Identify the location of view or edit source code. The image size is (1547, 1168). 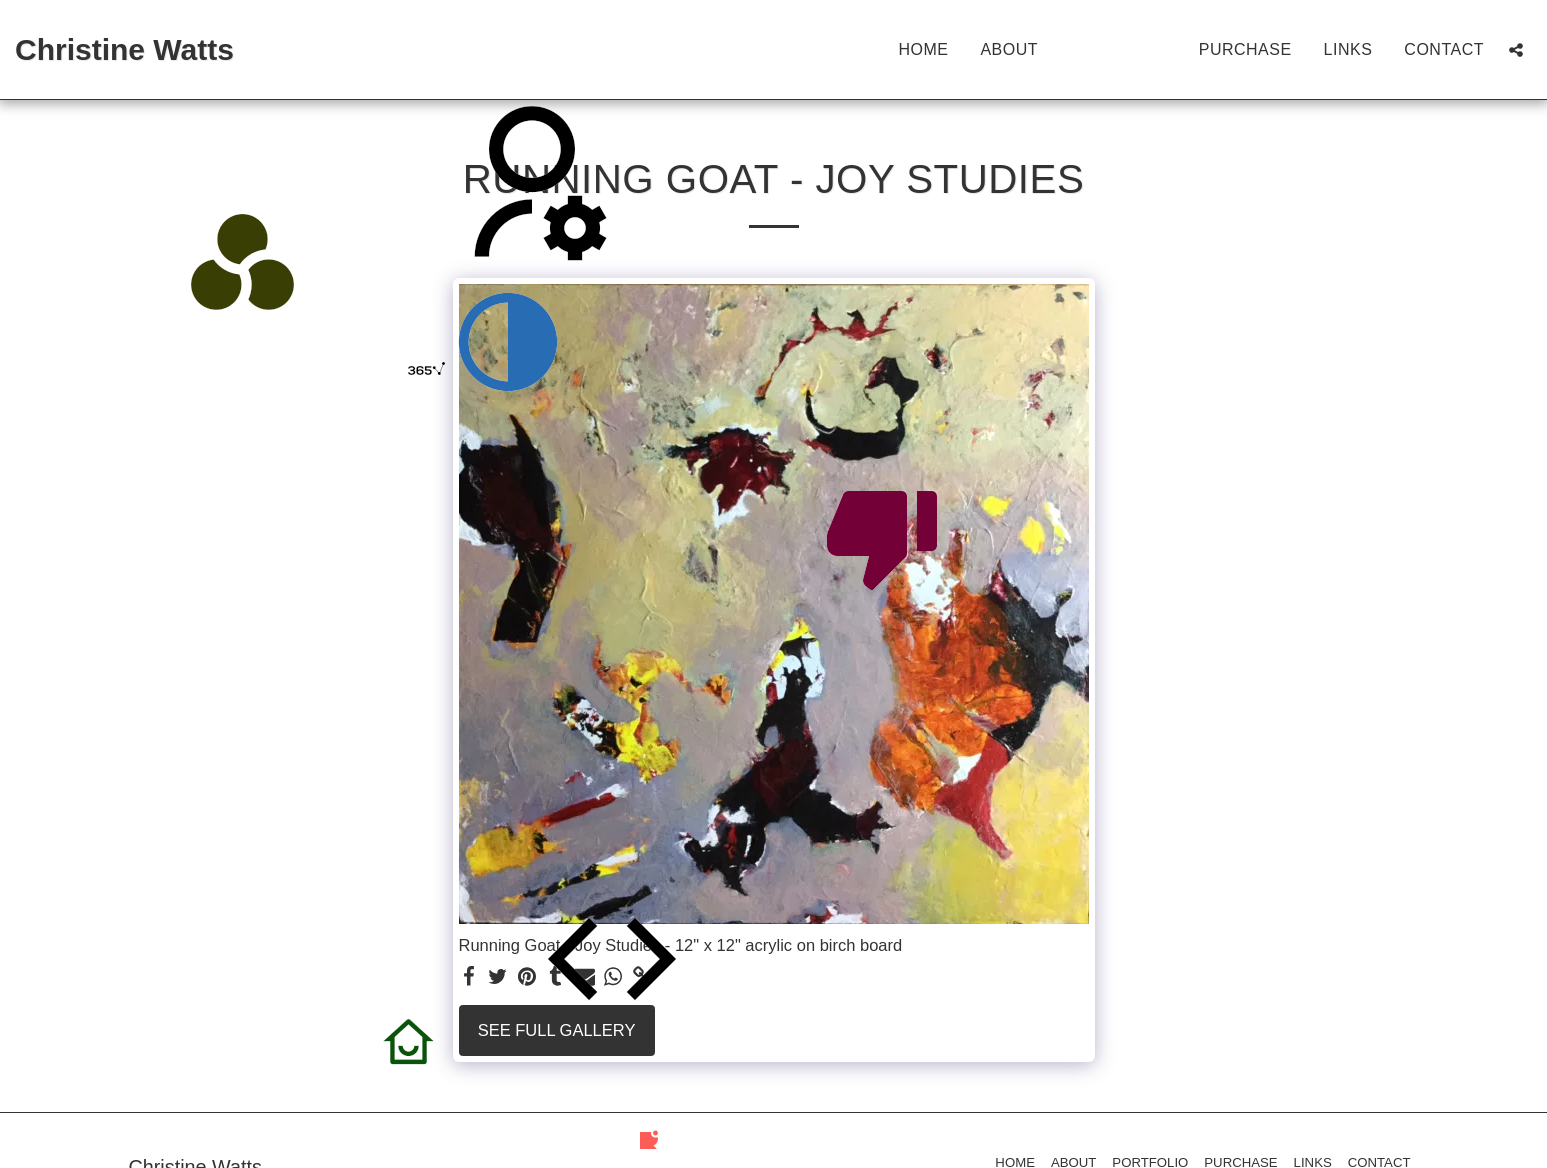
(612, 959).